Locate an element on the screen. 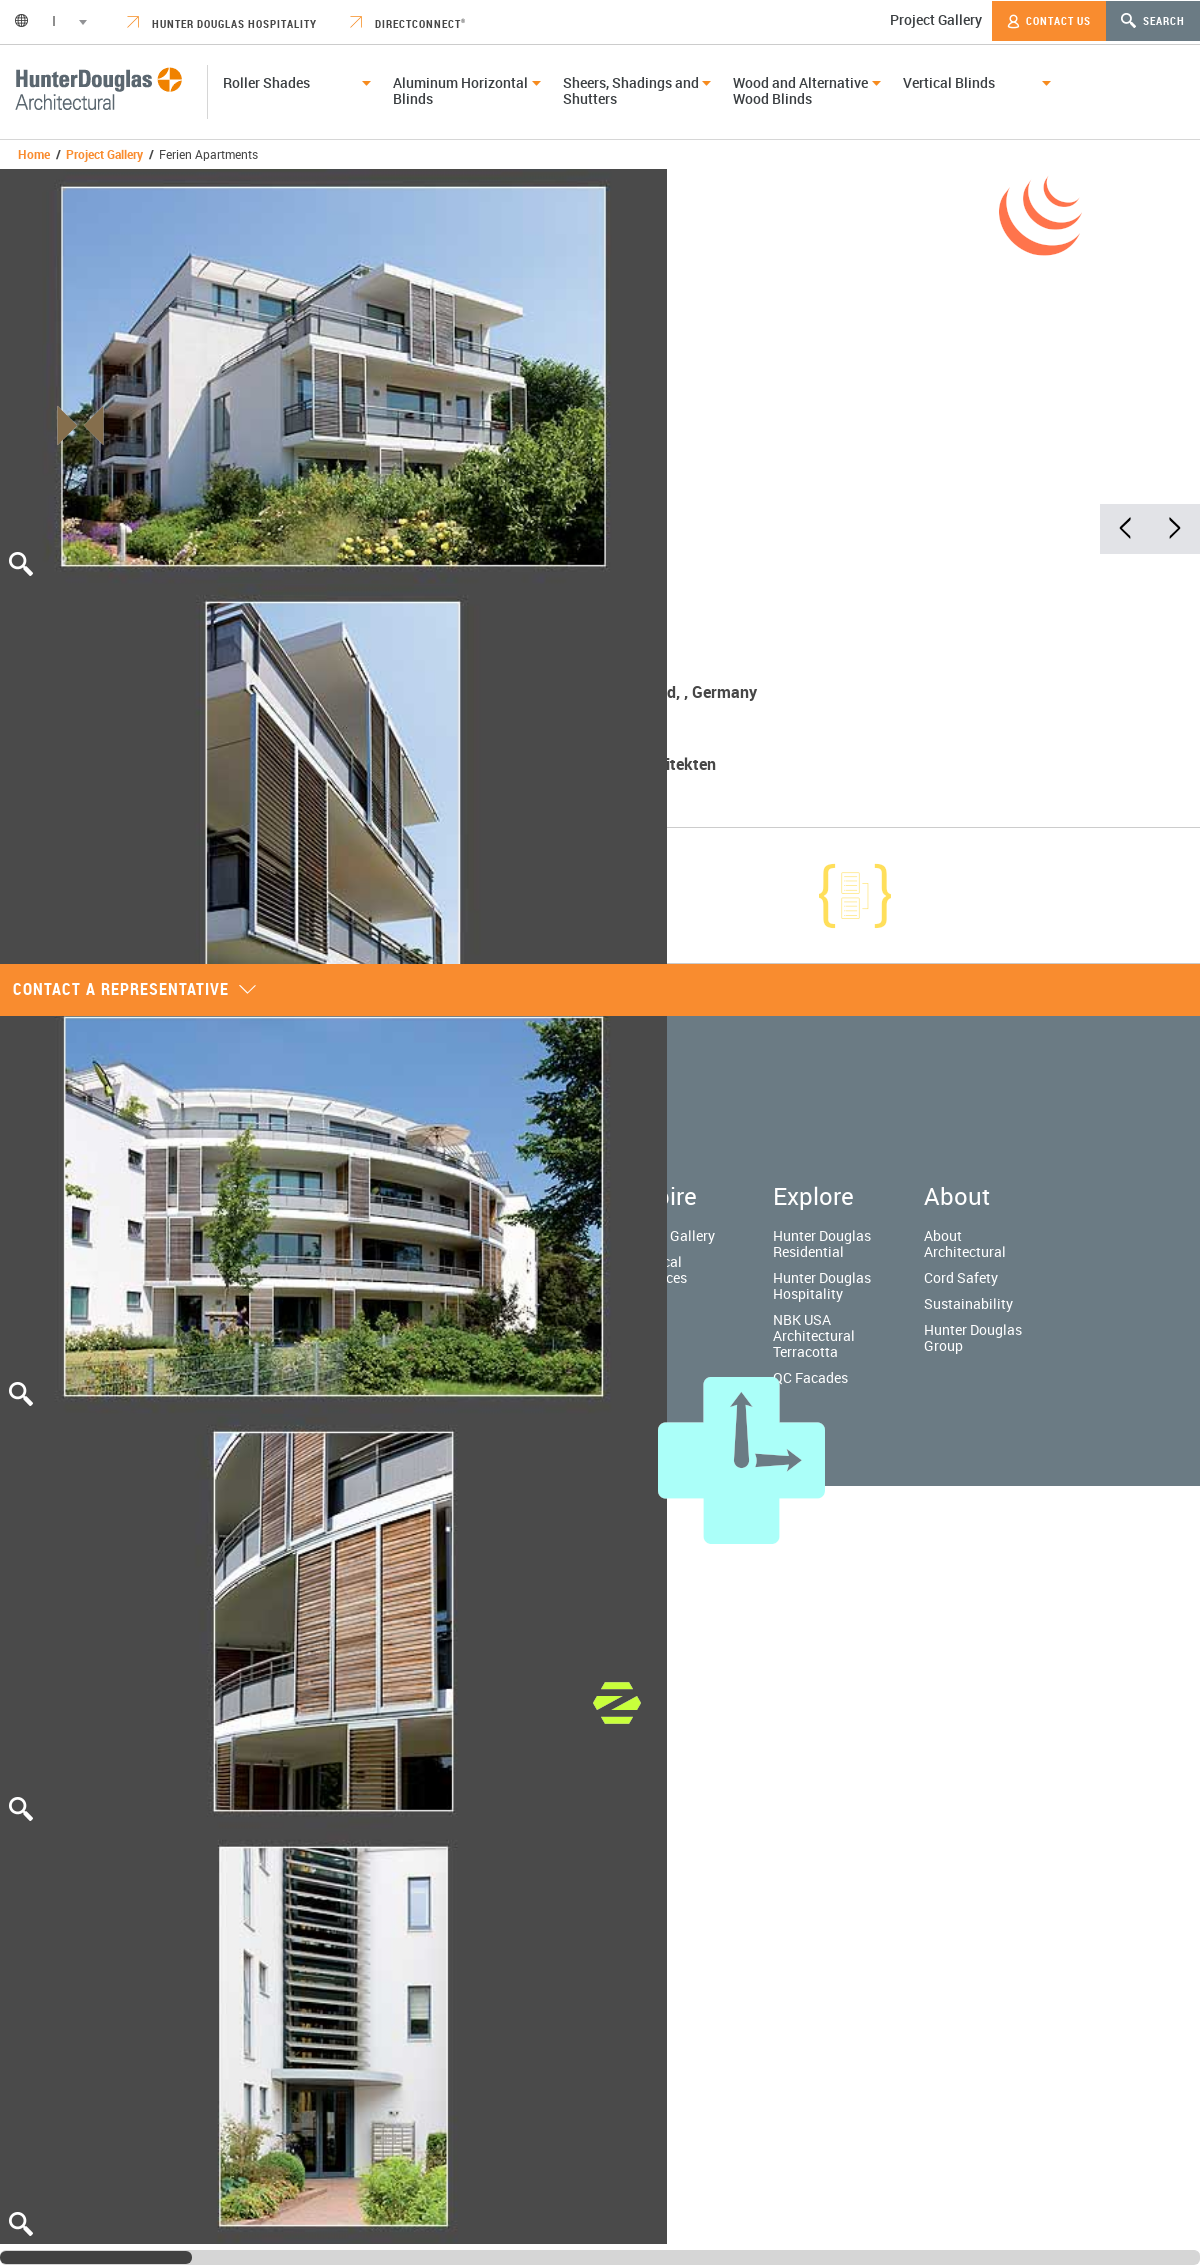 Image resolution: width=1200 pixels, height=2265 pixels. collapse or contract a panel horizontally is located at coordinates (80, 425).